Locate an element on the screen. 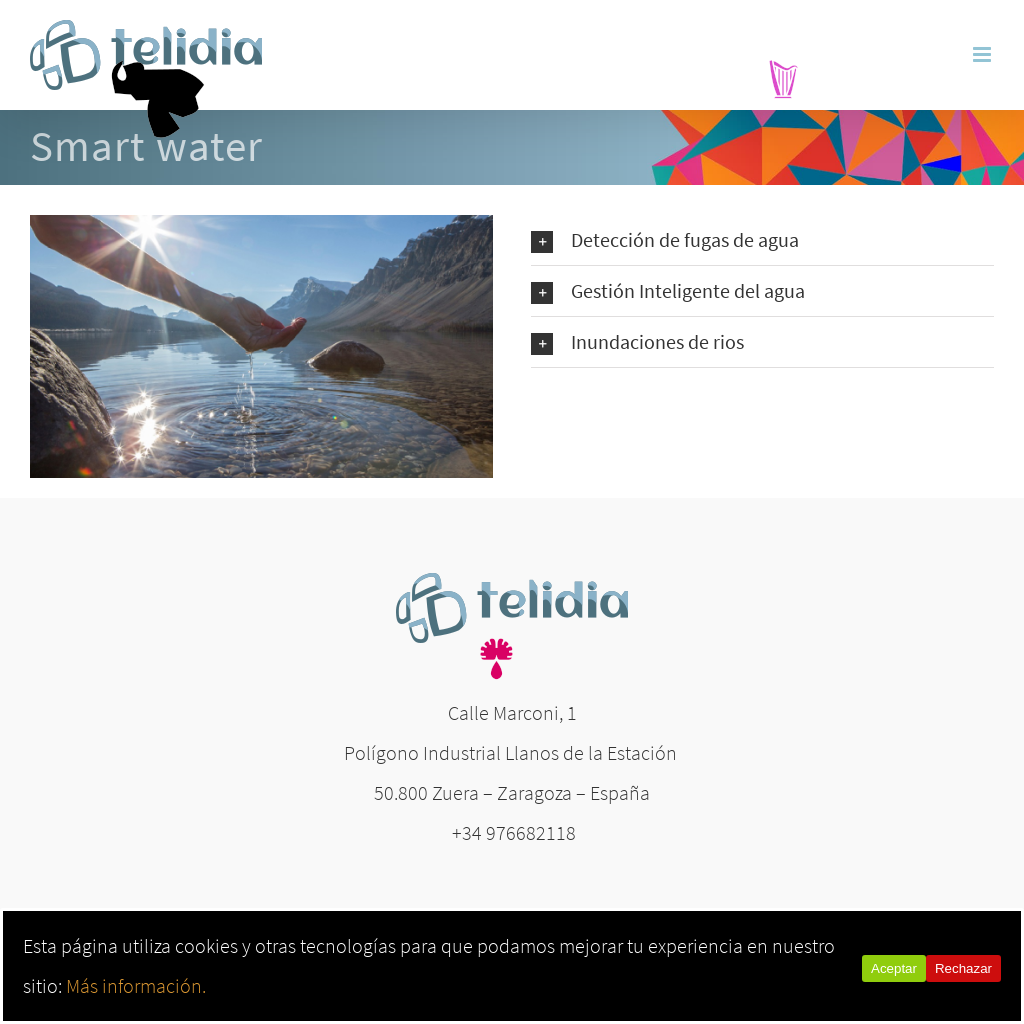 The height and width of the screenshot is (1024, 1024). access music or audio settings is located at coordinates (783, 79).